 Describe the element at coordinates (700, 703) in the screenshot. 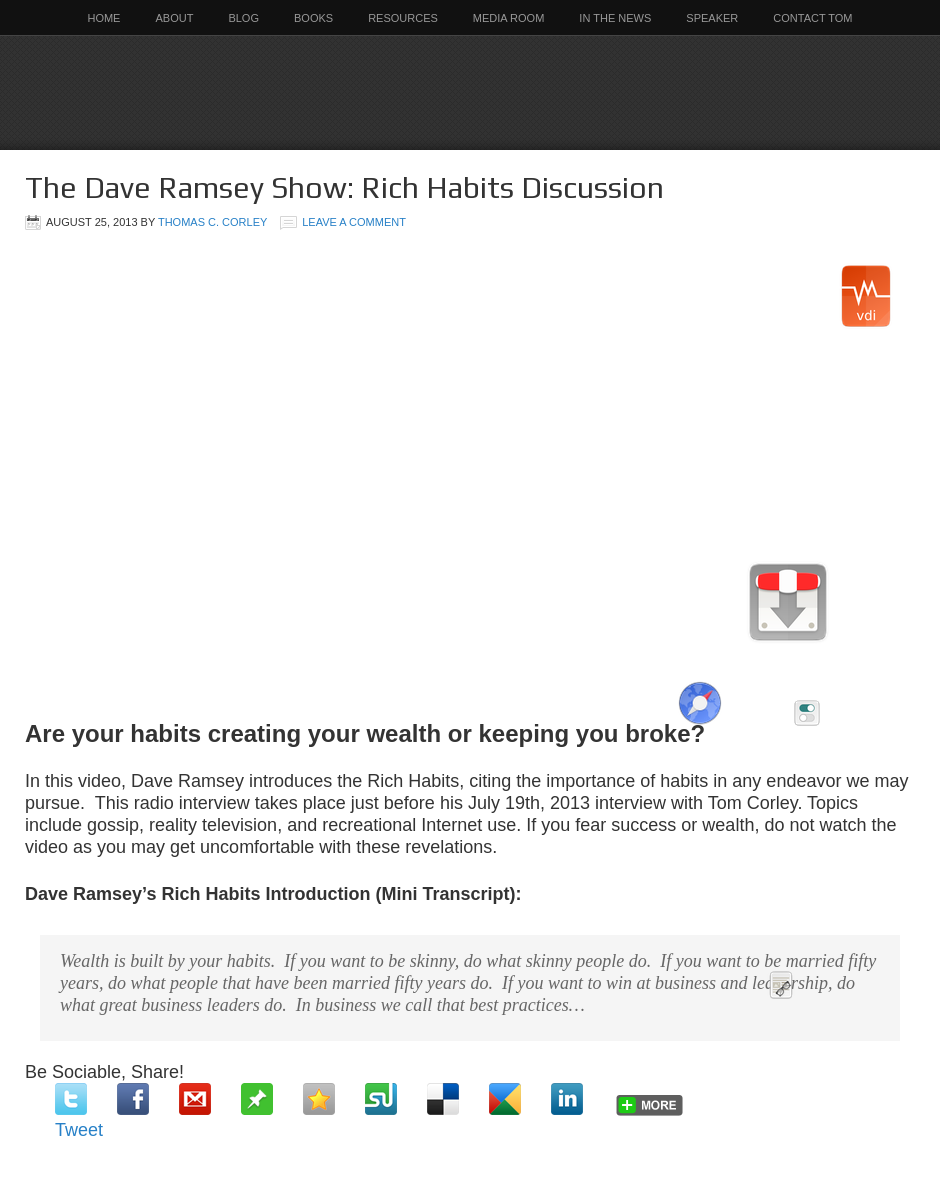

I see `open the web browser application` at that location.